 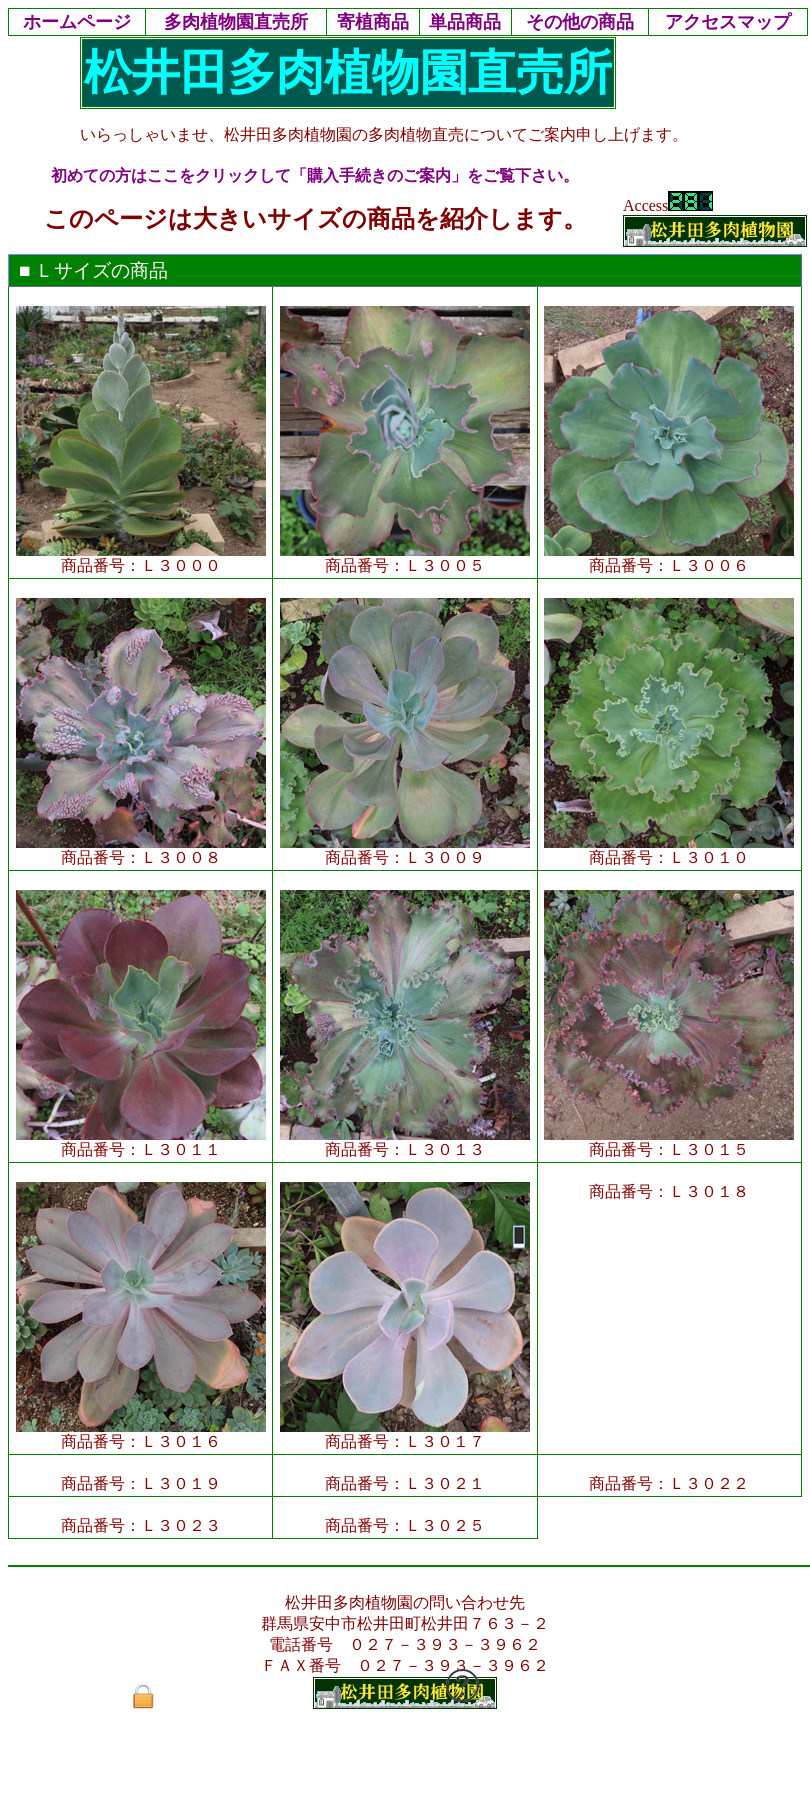 What do you see at coordinates (519, 1237) in the screenshot?
I see `iPod nano device connected` at bounding box center [519, 1237].